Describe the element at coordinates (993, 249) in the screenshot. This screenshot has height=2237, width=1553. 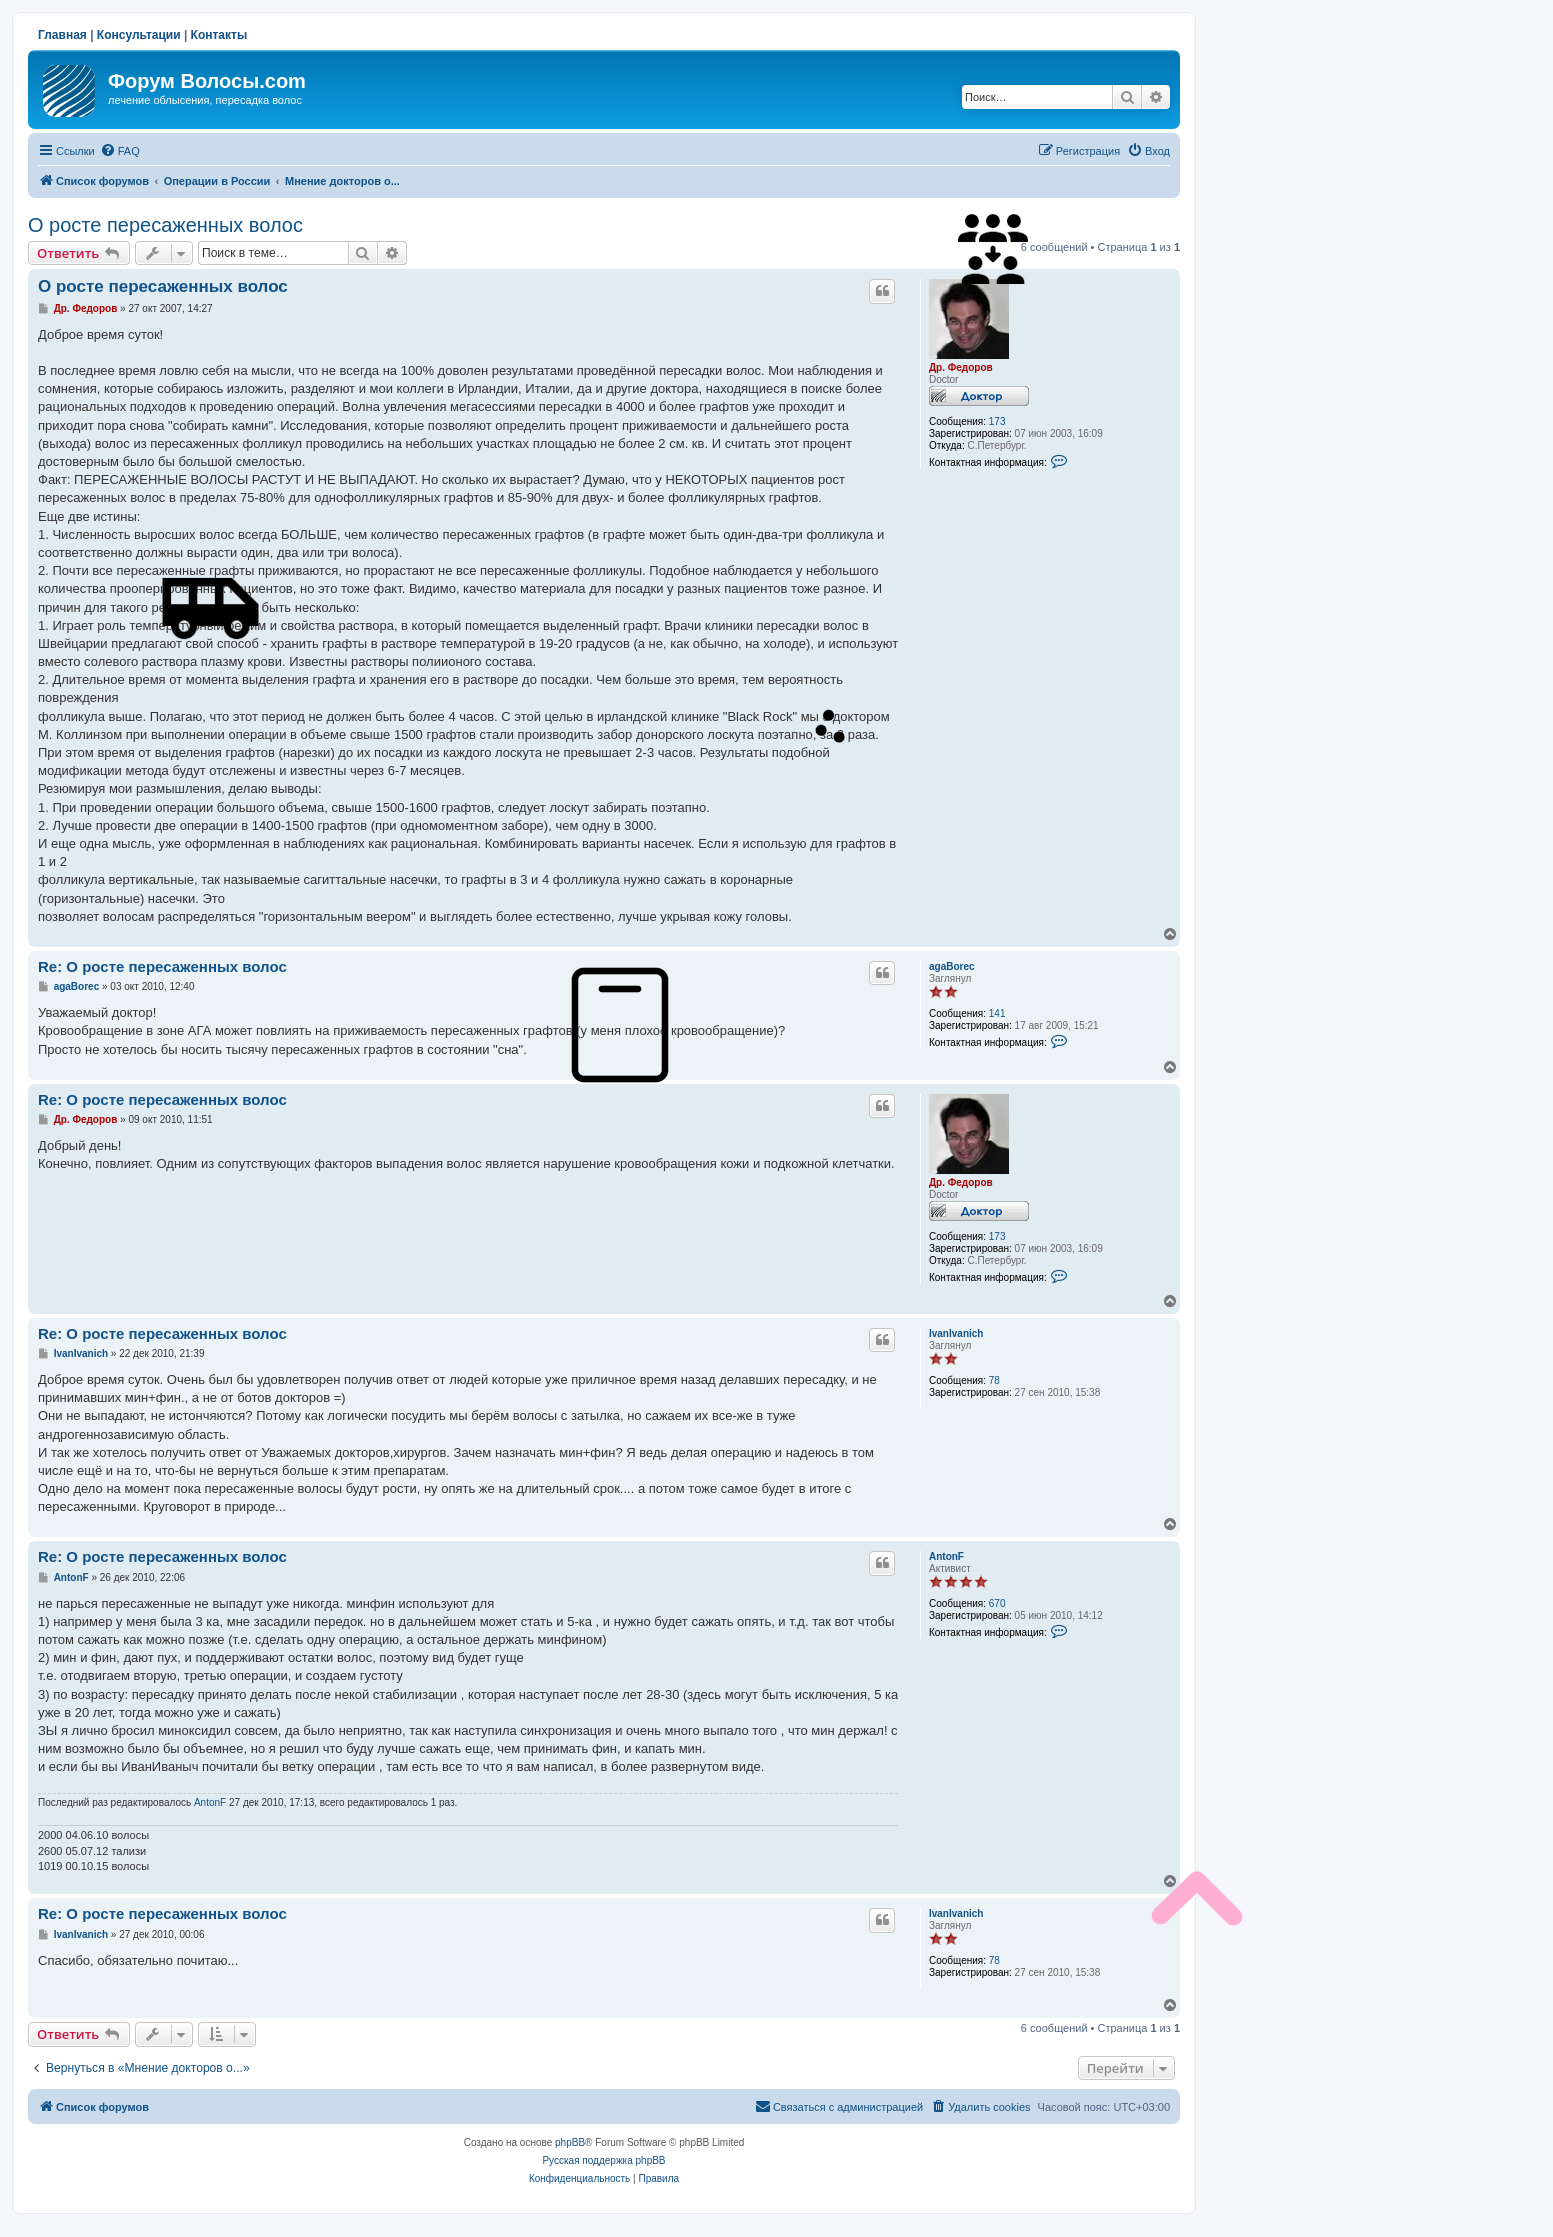
I see `reduce maximum occupancy or group size` at that location.